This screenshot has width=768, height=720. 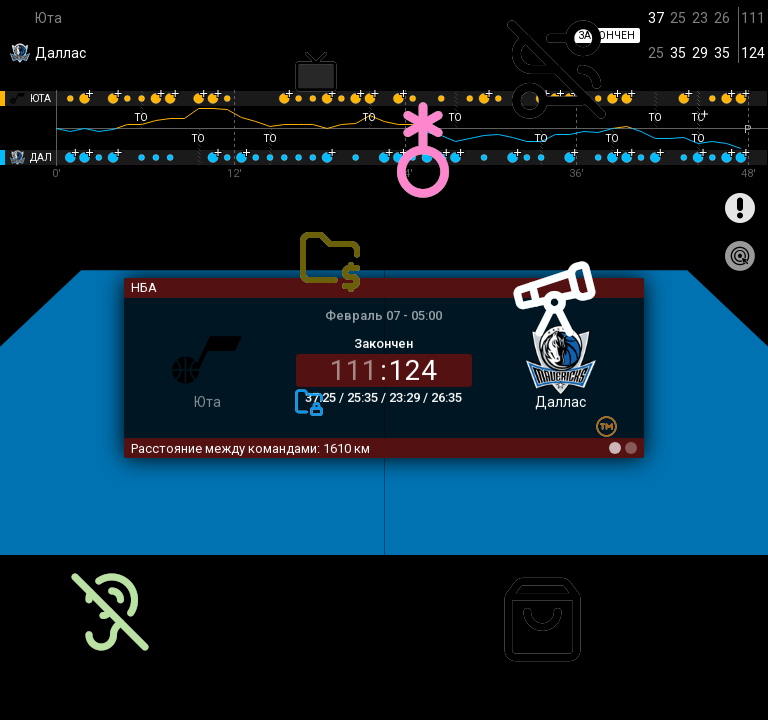 I want to click on disable route navigation, so click(x=556, y=69).